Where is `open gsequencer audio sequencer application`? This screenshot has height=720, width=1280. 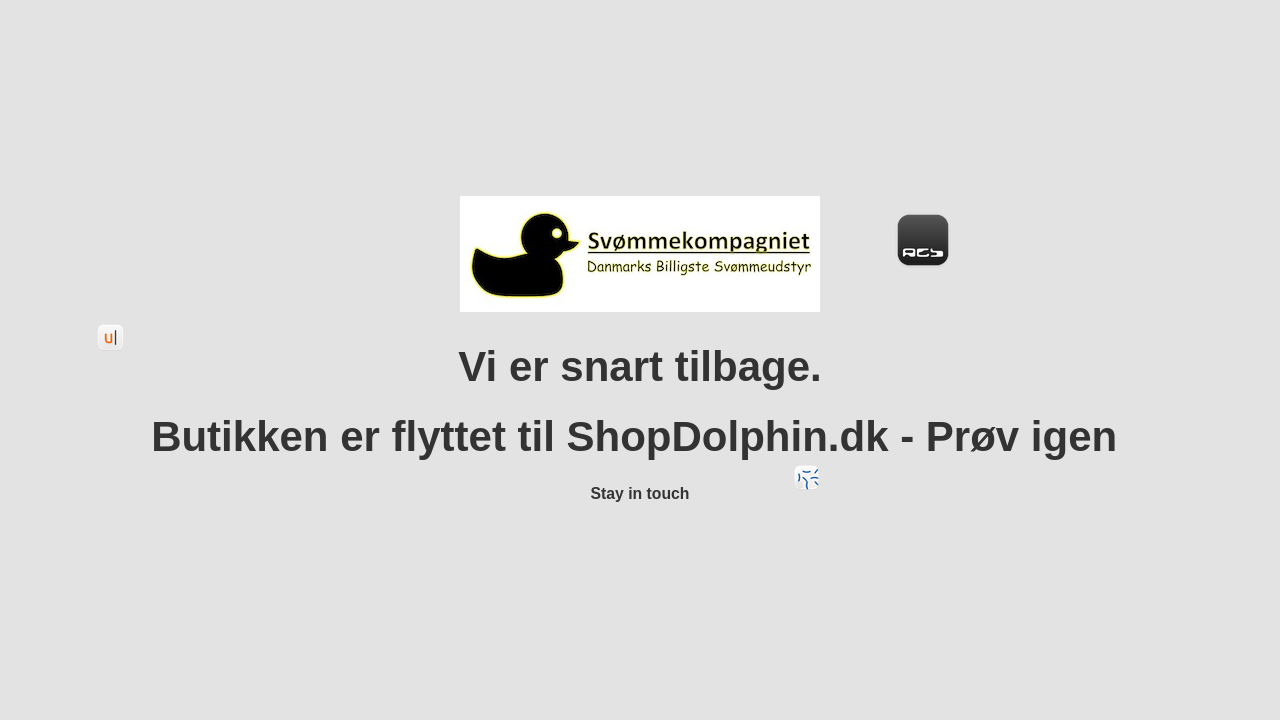 open gsequencer audio sequencer application is located at coordinates (923, 240).